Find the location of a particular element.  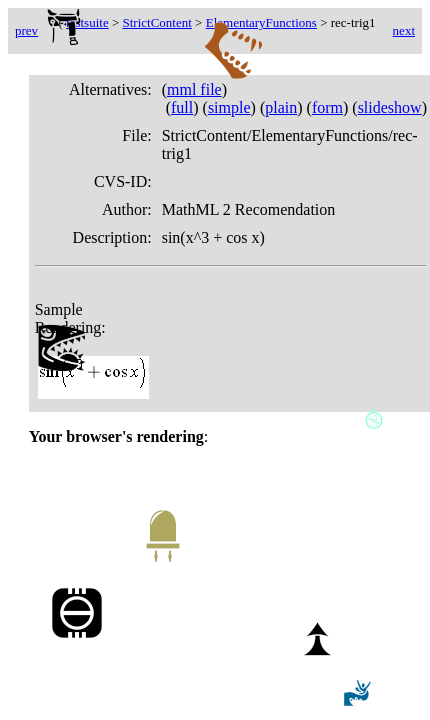

view growth metrics or progress is located at coordinates (317, 638).